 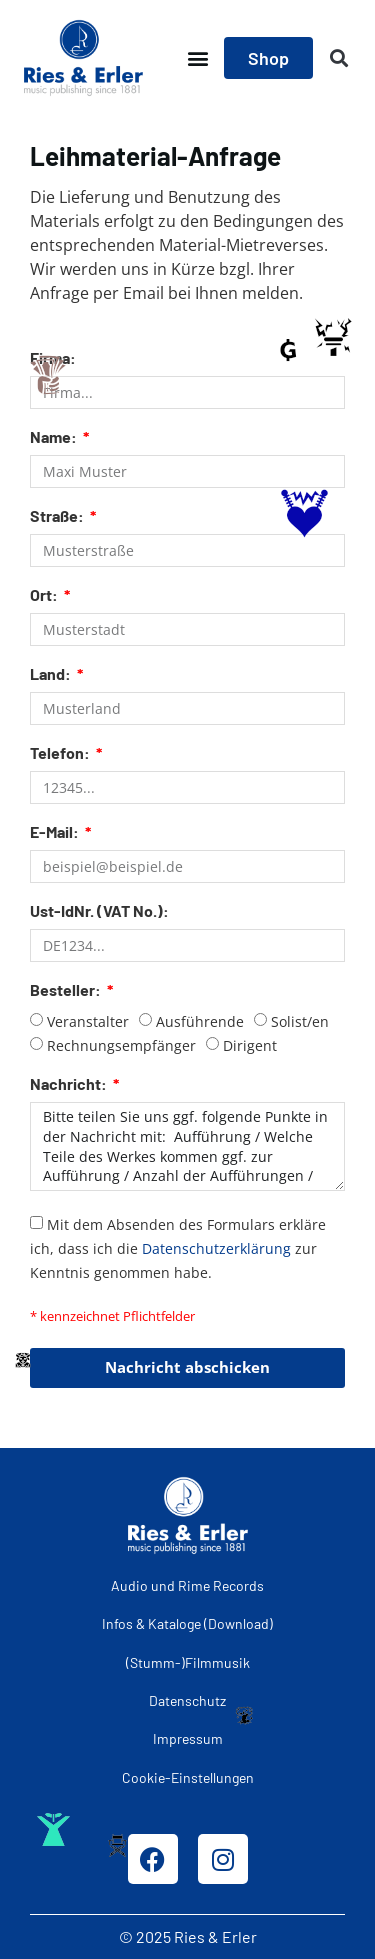 What do you see at coordinates (244, 1715) in the screenshot?
I see `holy oak tree icon for fantasy or RPG game element` at bounding box center [244, 1715].